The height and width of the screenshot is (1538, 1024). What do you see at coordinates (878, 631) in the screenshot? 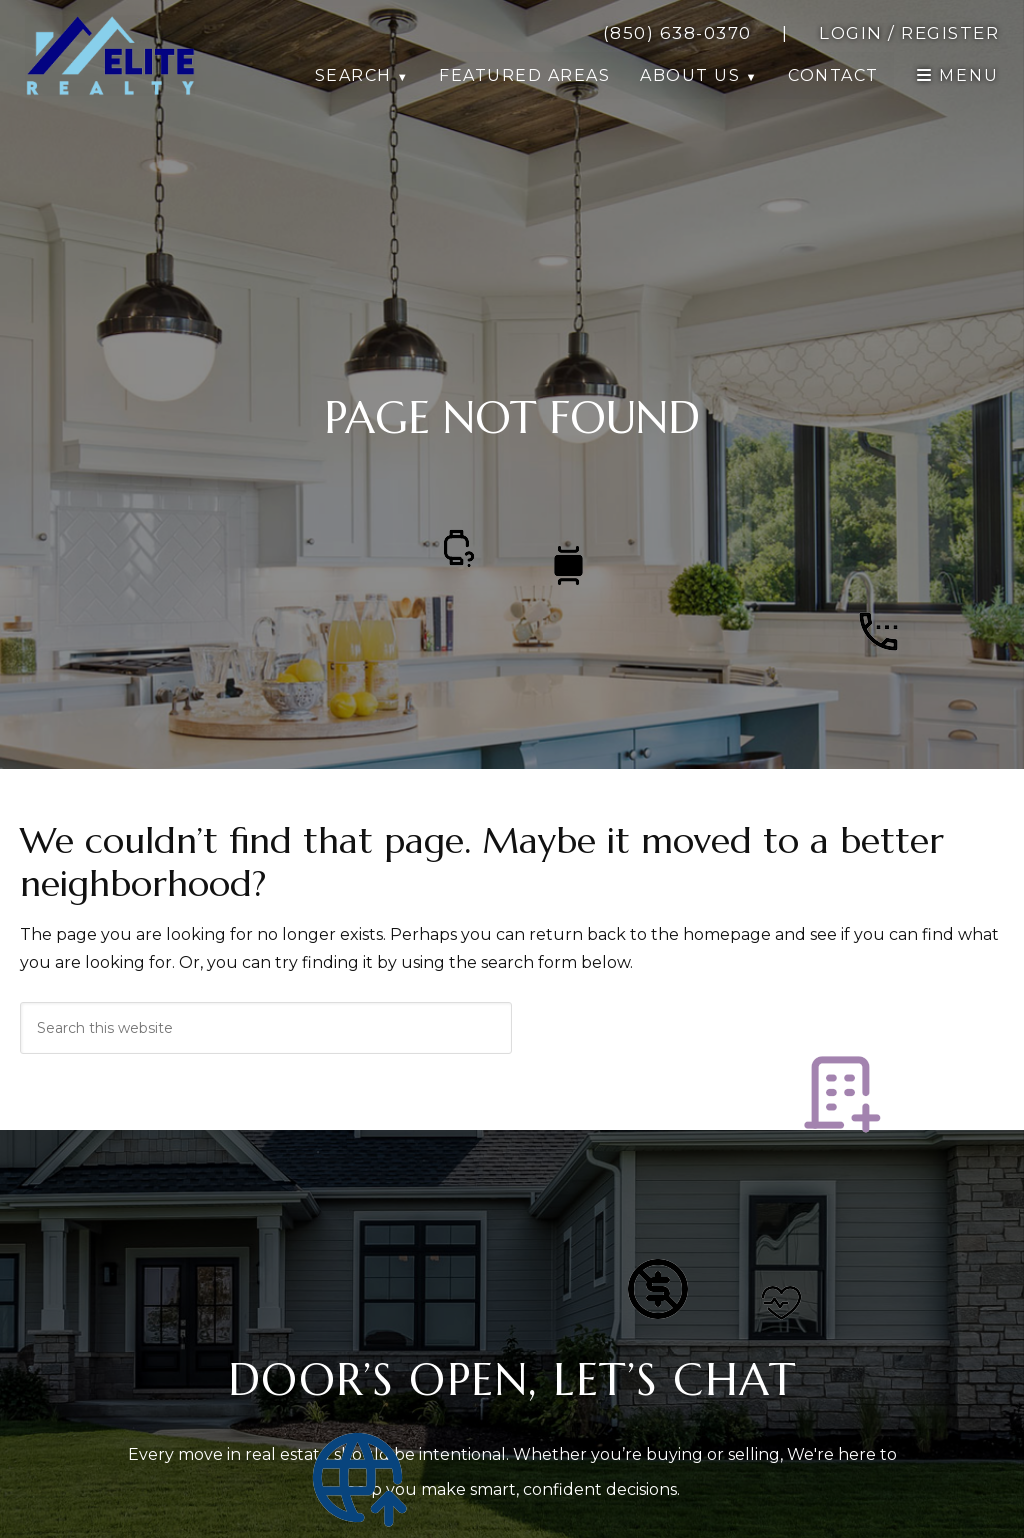
I see `access phone or call settings` at bounding box center [878, 631].